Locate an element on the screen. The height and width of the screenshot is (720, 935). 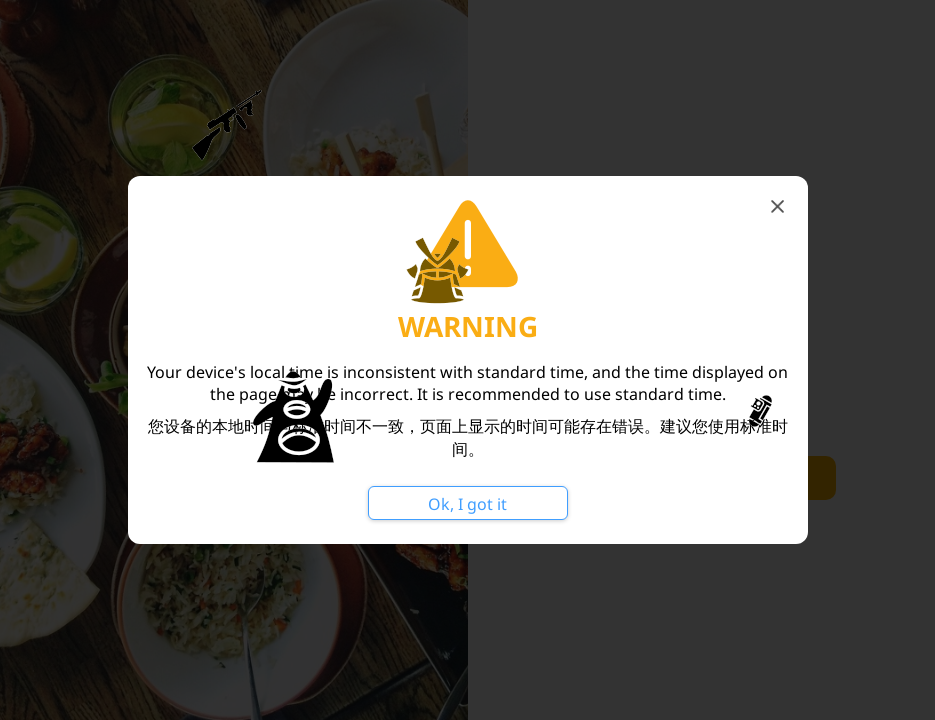
select samurai or warrior character class is located at coordinates (437, 270).